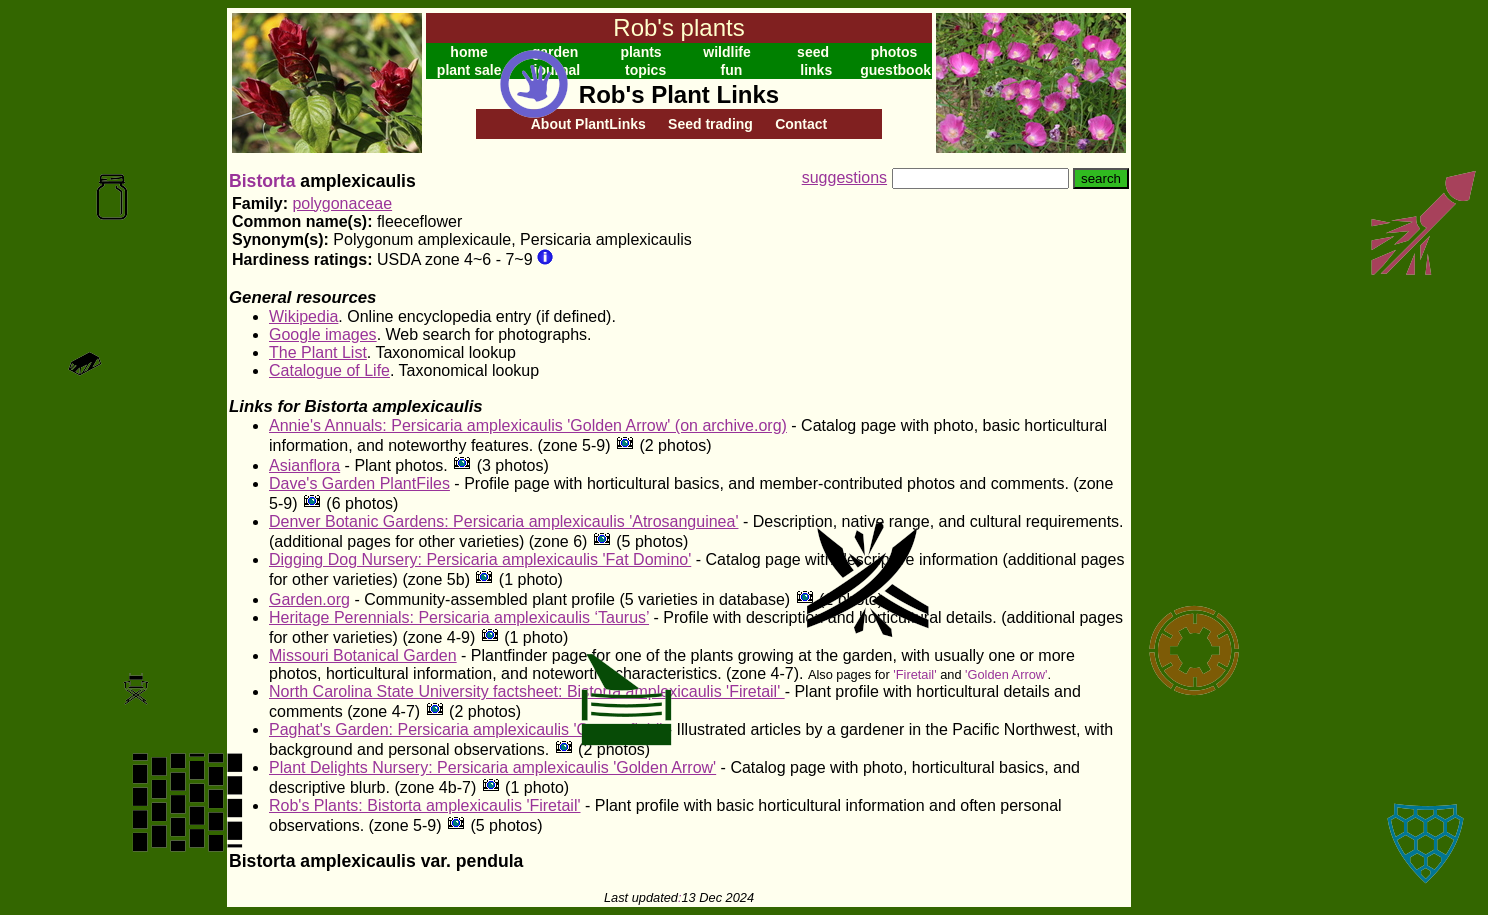  Describe the element at coordinates (112, 197) in the screenshot. I see `access preserved items or storage` at that location.